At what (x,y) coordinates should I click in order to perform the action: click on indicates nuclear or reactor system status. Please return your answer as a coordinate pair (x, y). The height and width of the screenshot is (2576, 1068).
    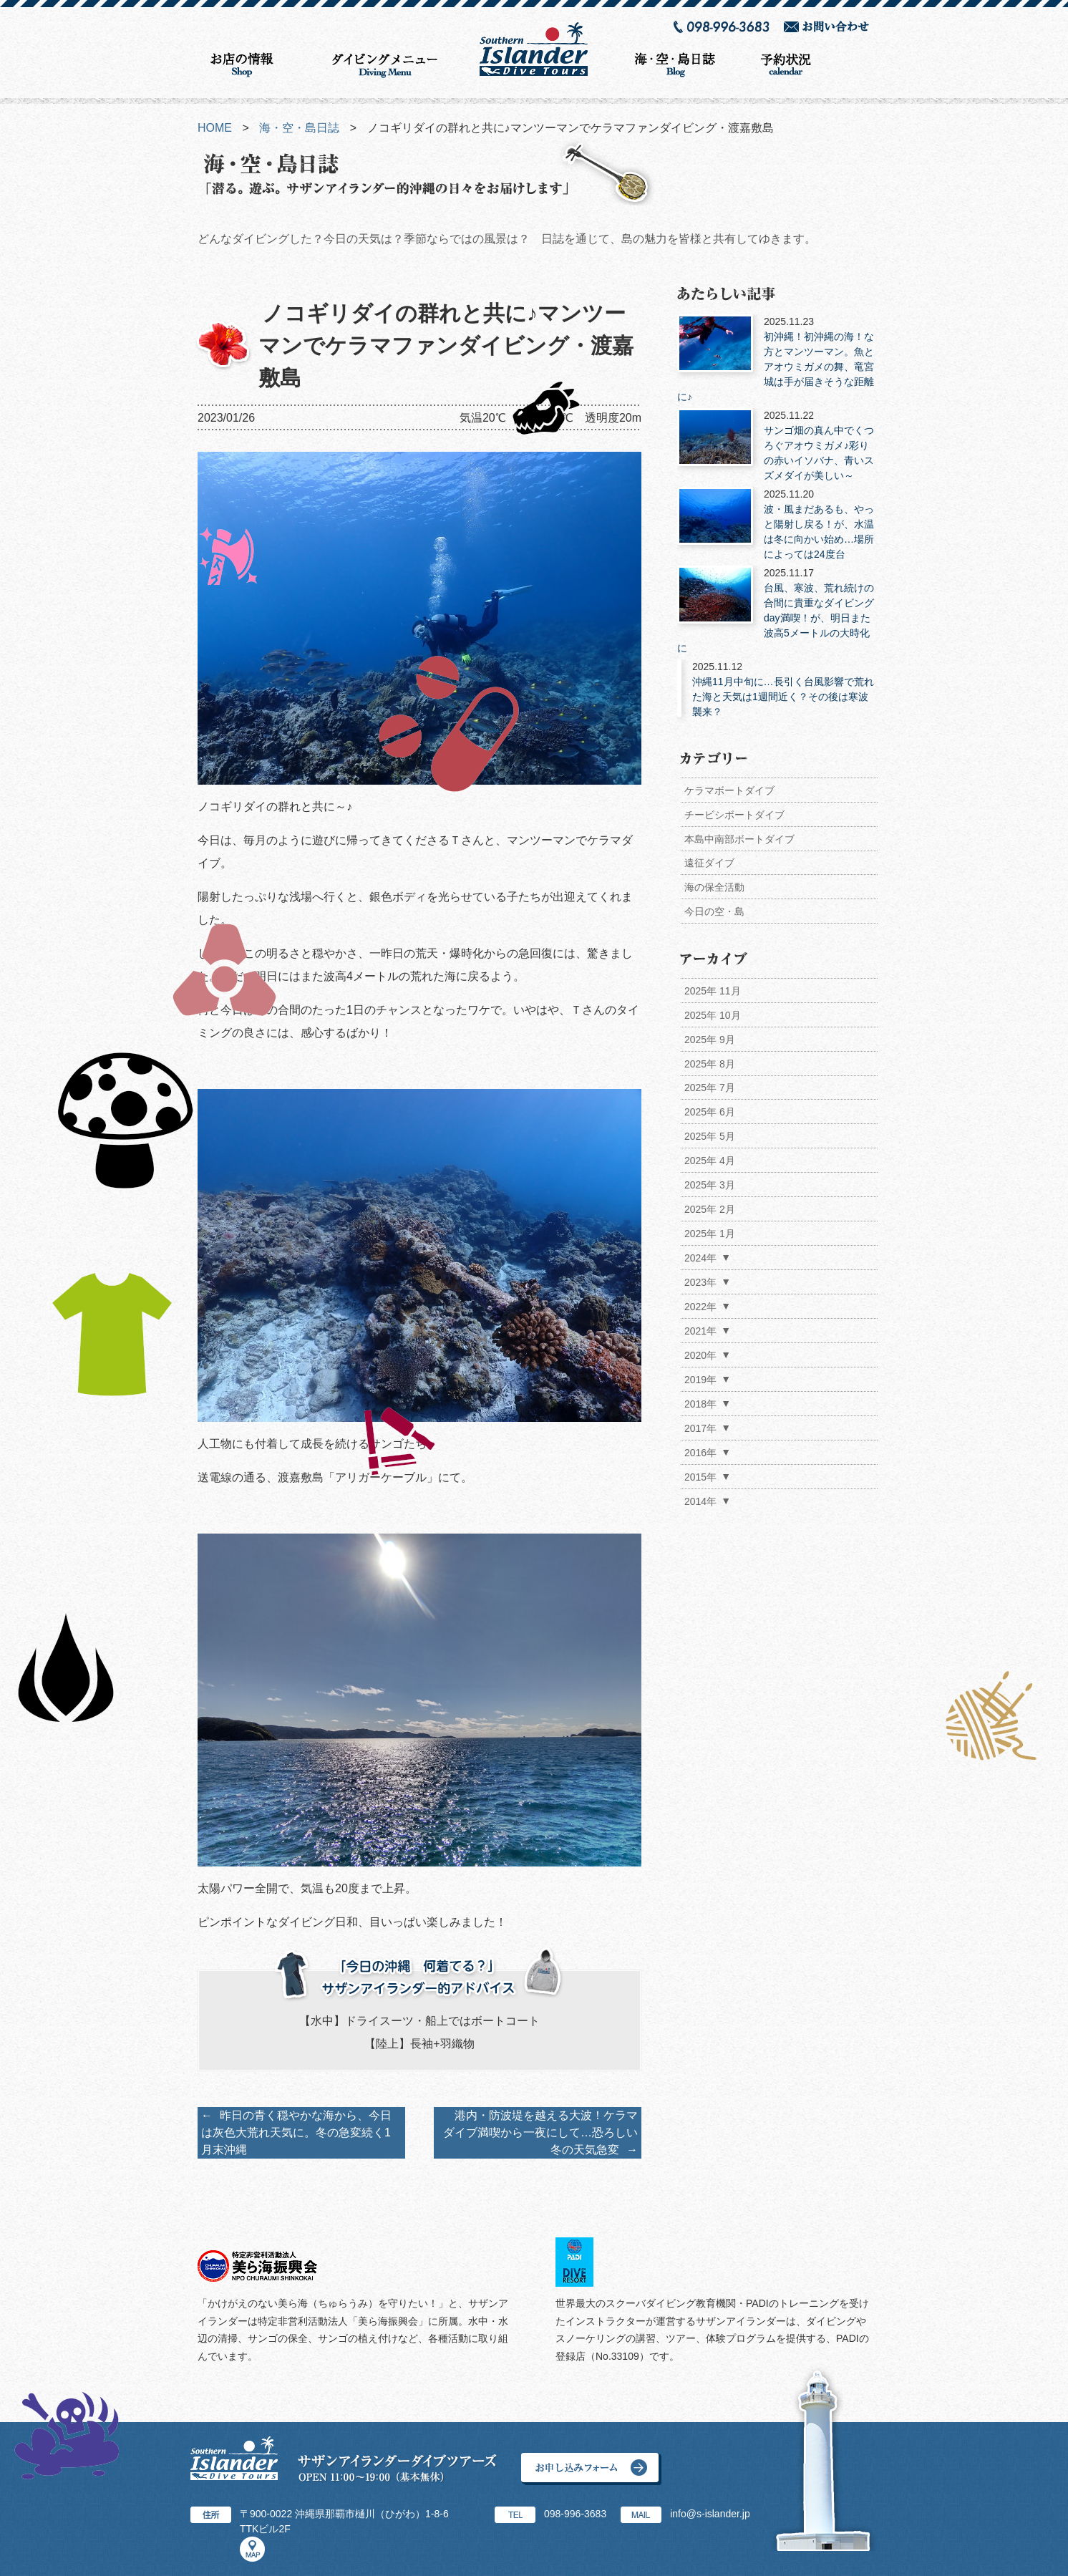
    Looking at the image, I should click on (224, 969).